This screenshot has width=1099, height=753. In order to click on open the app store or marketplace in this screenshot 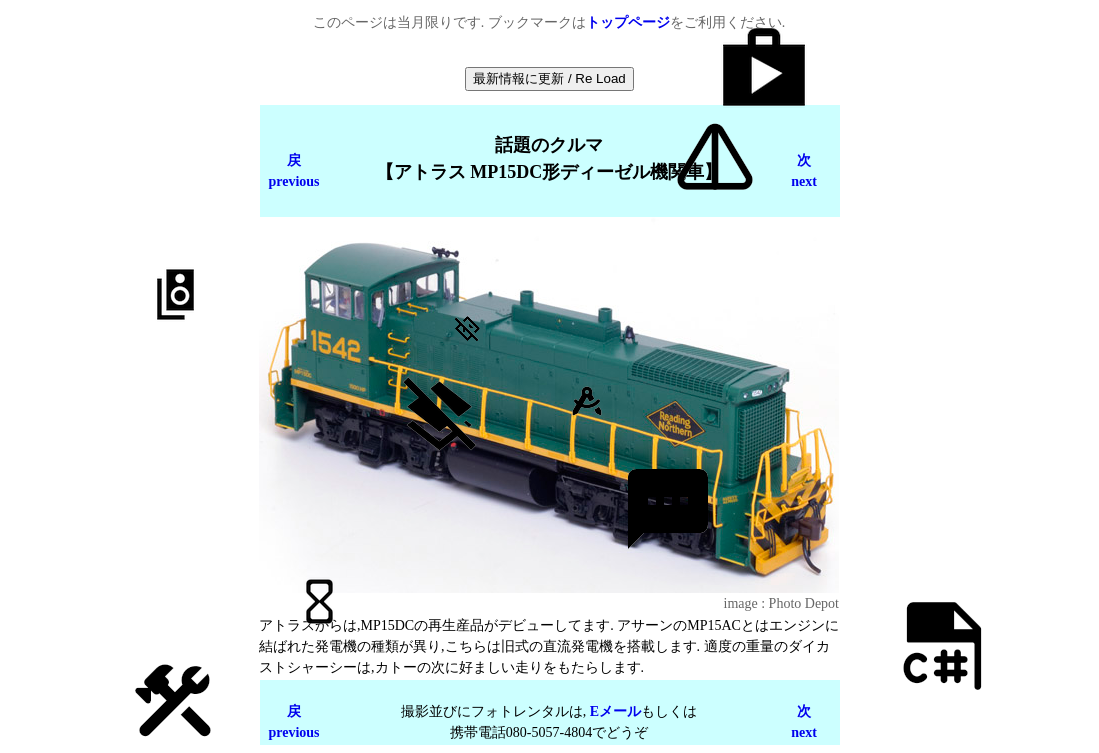, I will do `click(764, 69)`.